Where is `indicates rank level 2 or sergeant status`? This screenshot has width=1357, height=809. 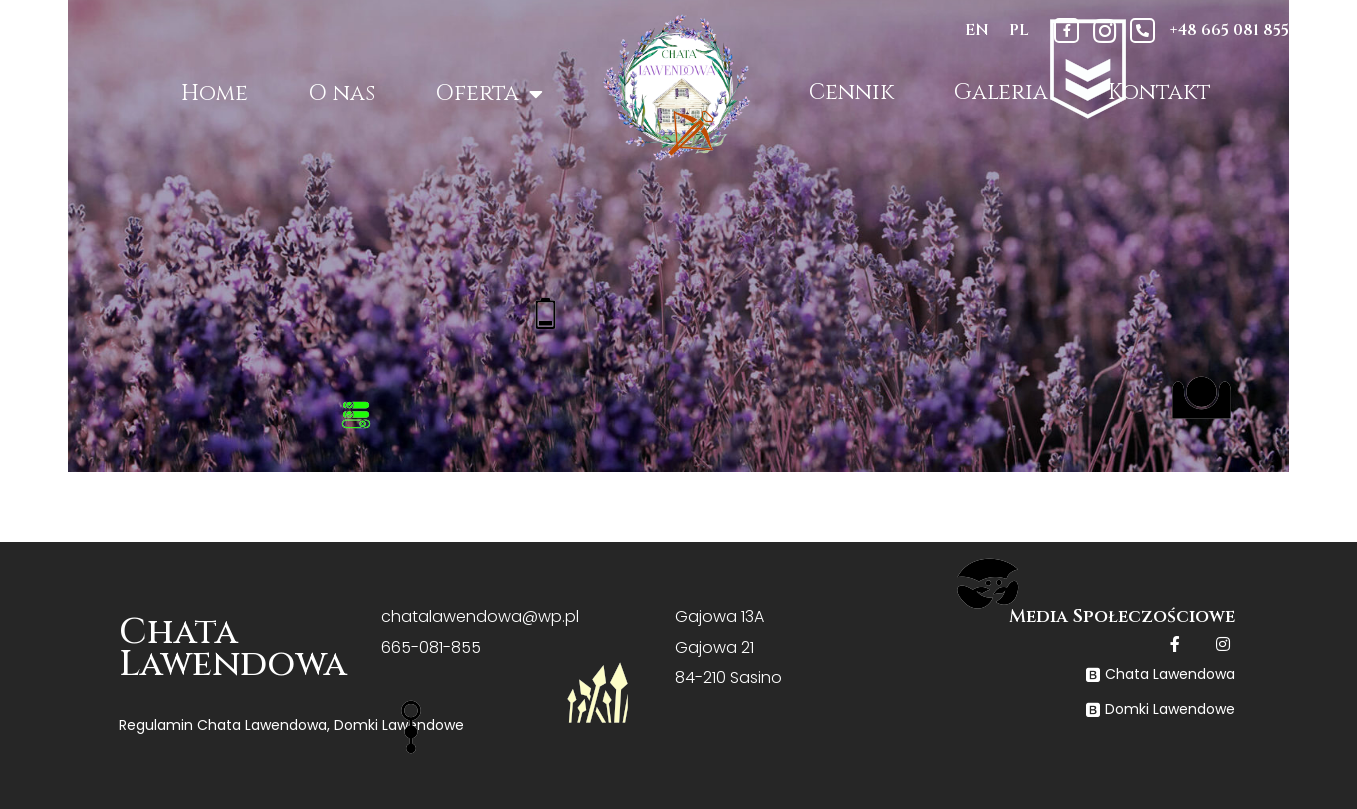
indicates rank level 2 or sergeant status is located at coordinates (1088, 69).